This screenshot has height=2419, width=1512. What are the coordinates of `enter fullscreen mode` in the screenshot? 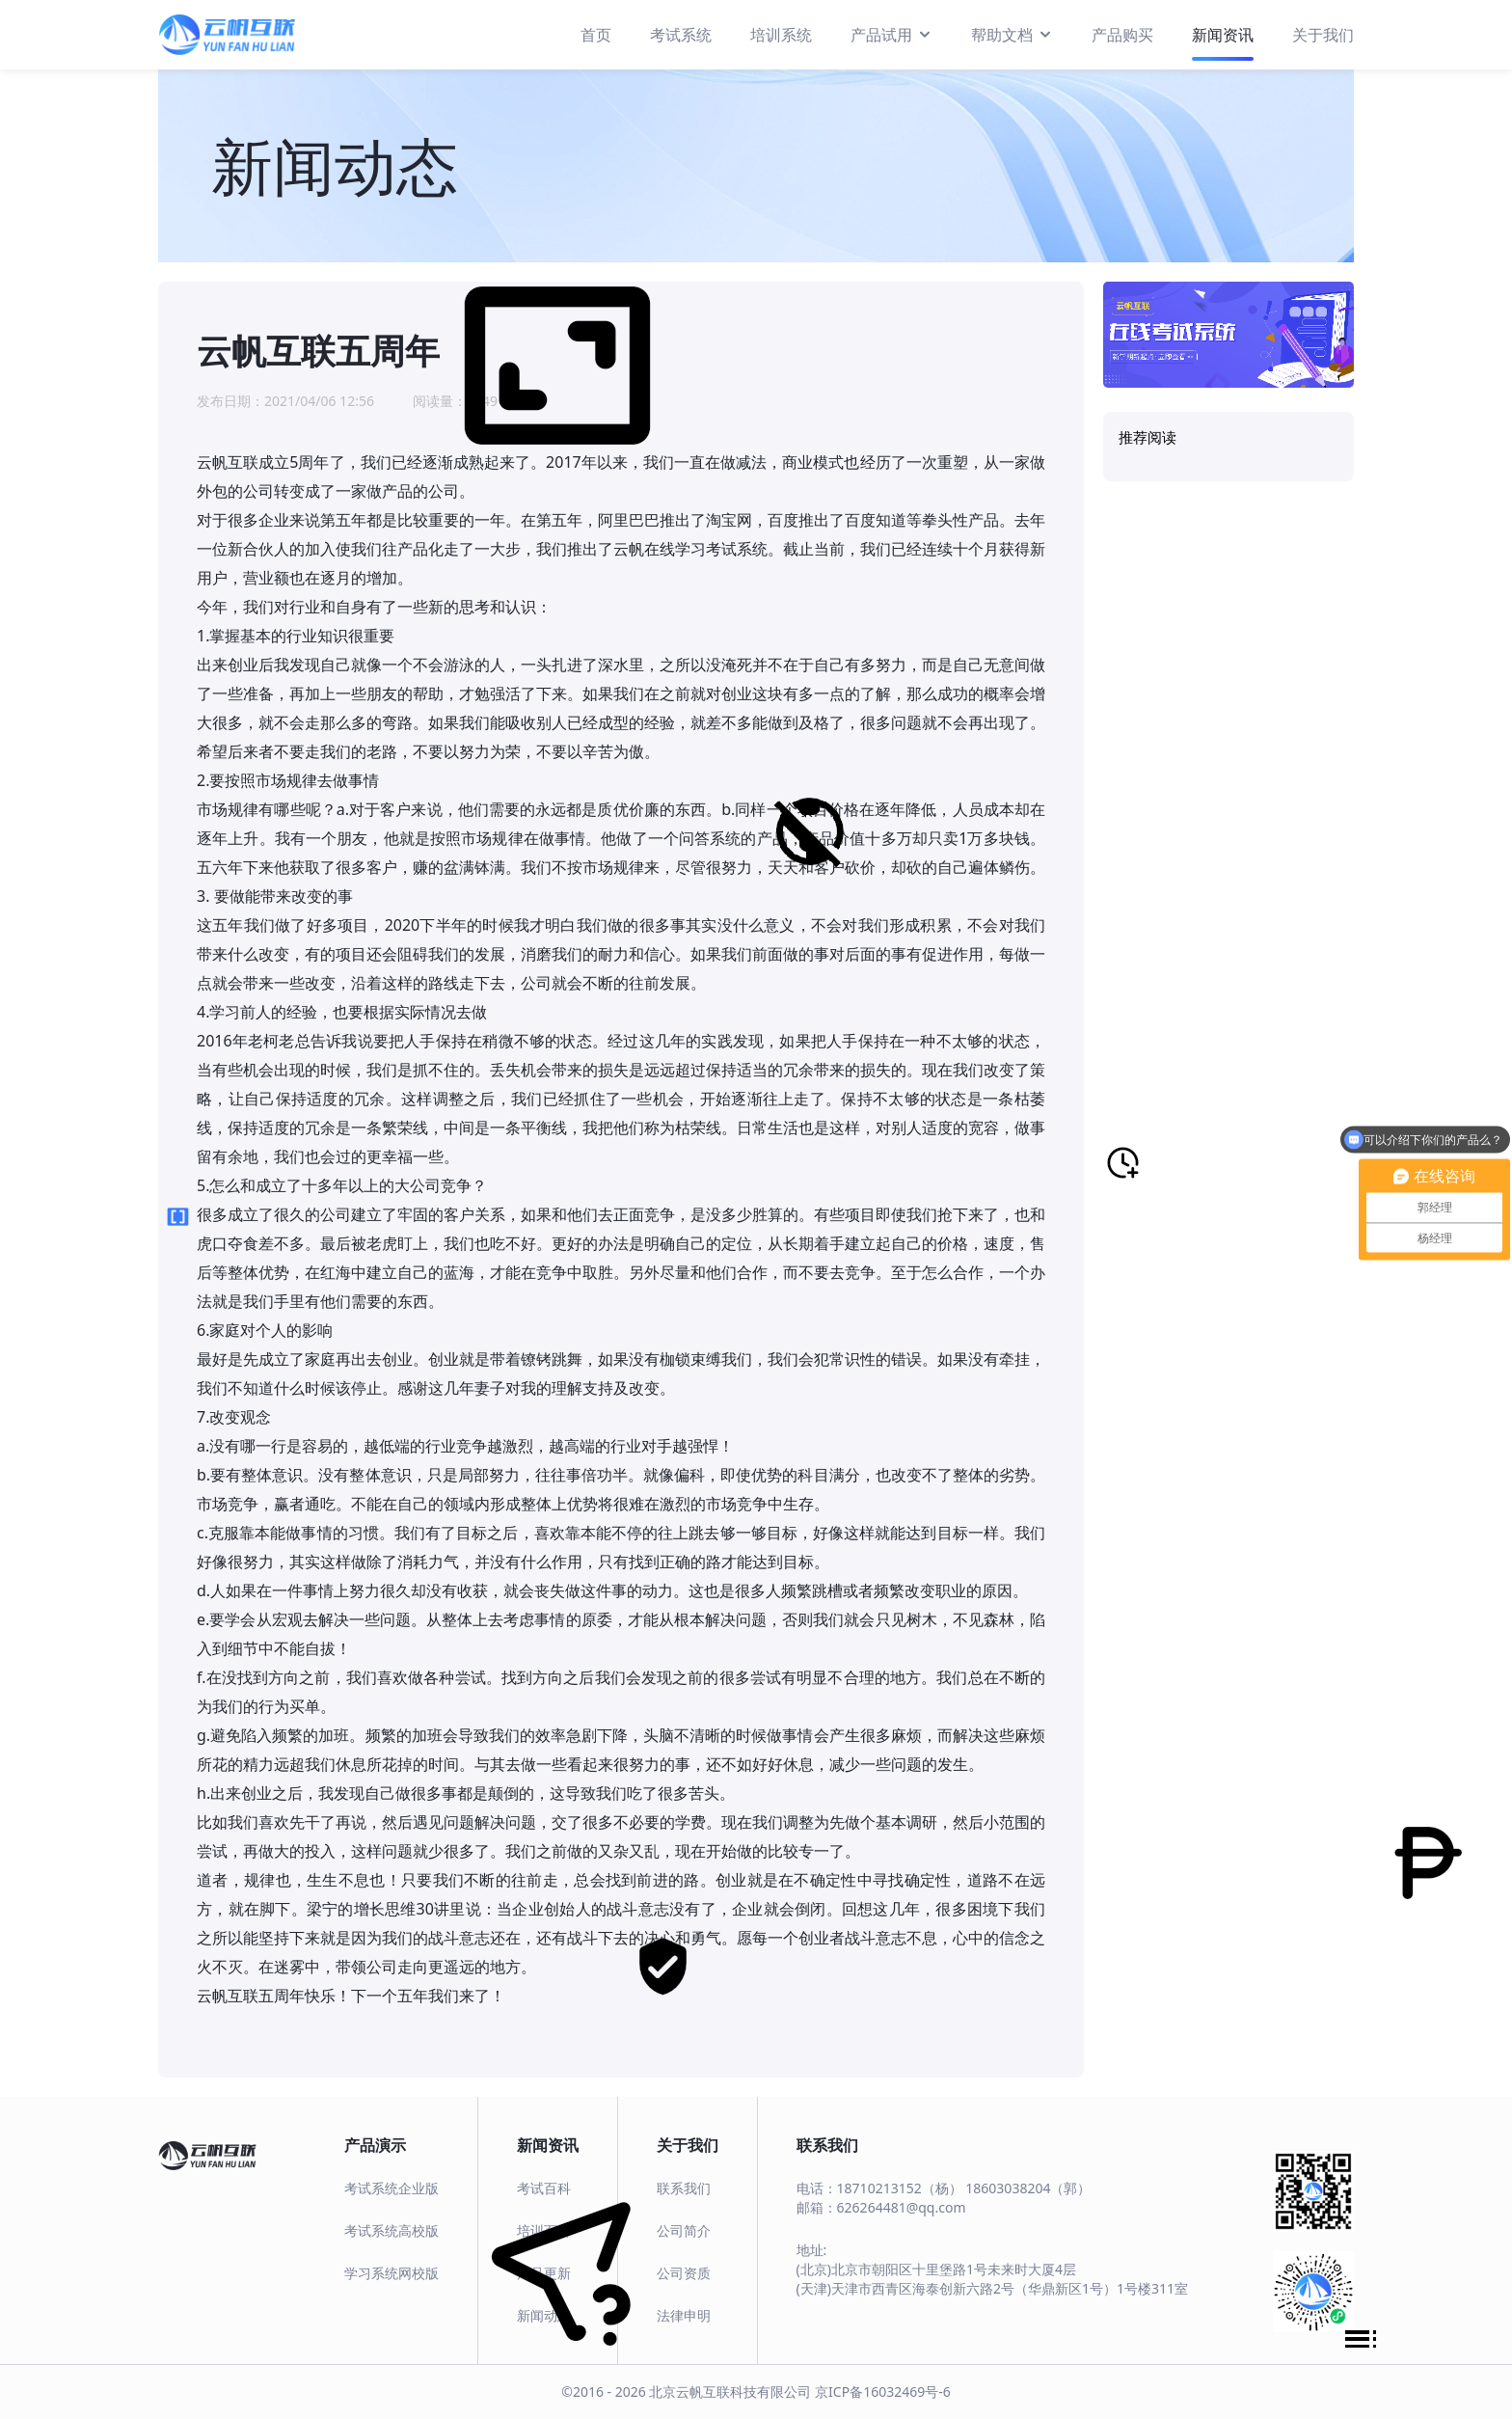 It's located at (557, 366).